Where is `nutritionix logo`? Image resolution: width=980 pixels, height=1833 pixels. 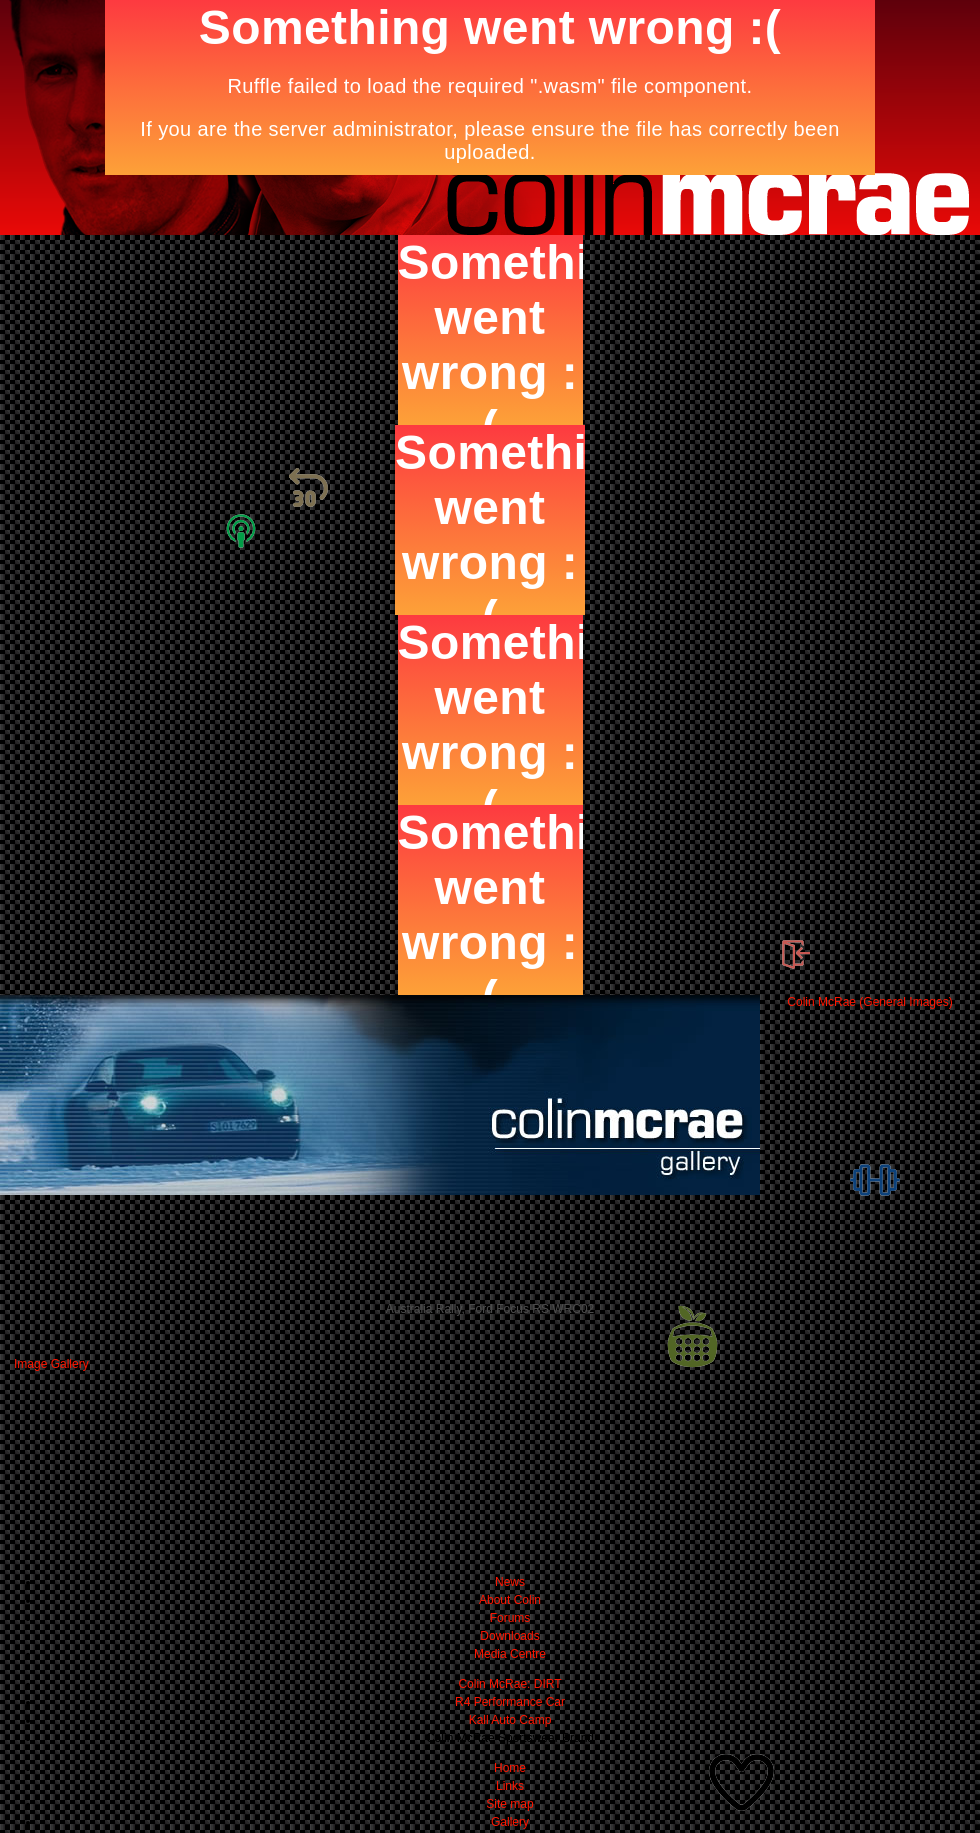
nutritionix logo is located at coordinates (692, 1336).